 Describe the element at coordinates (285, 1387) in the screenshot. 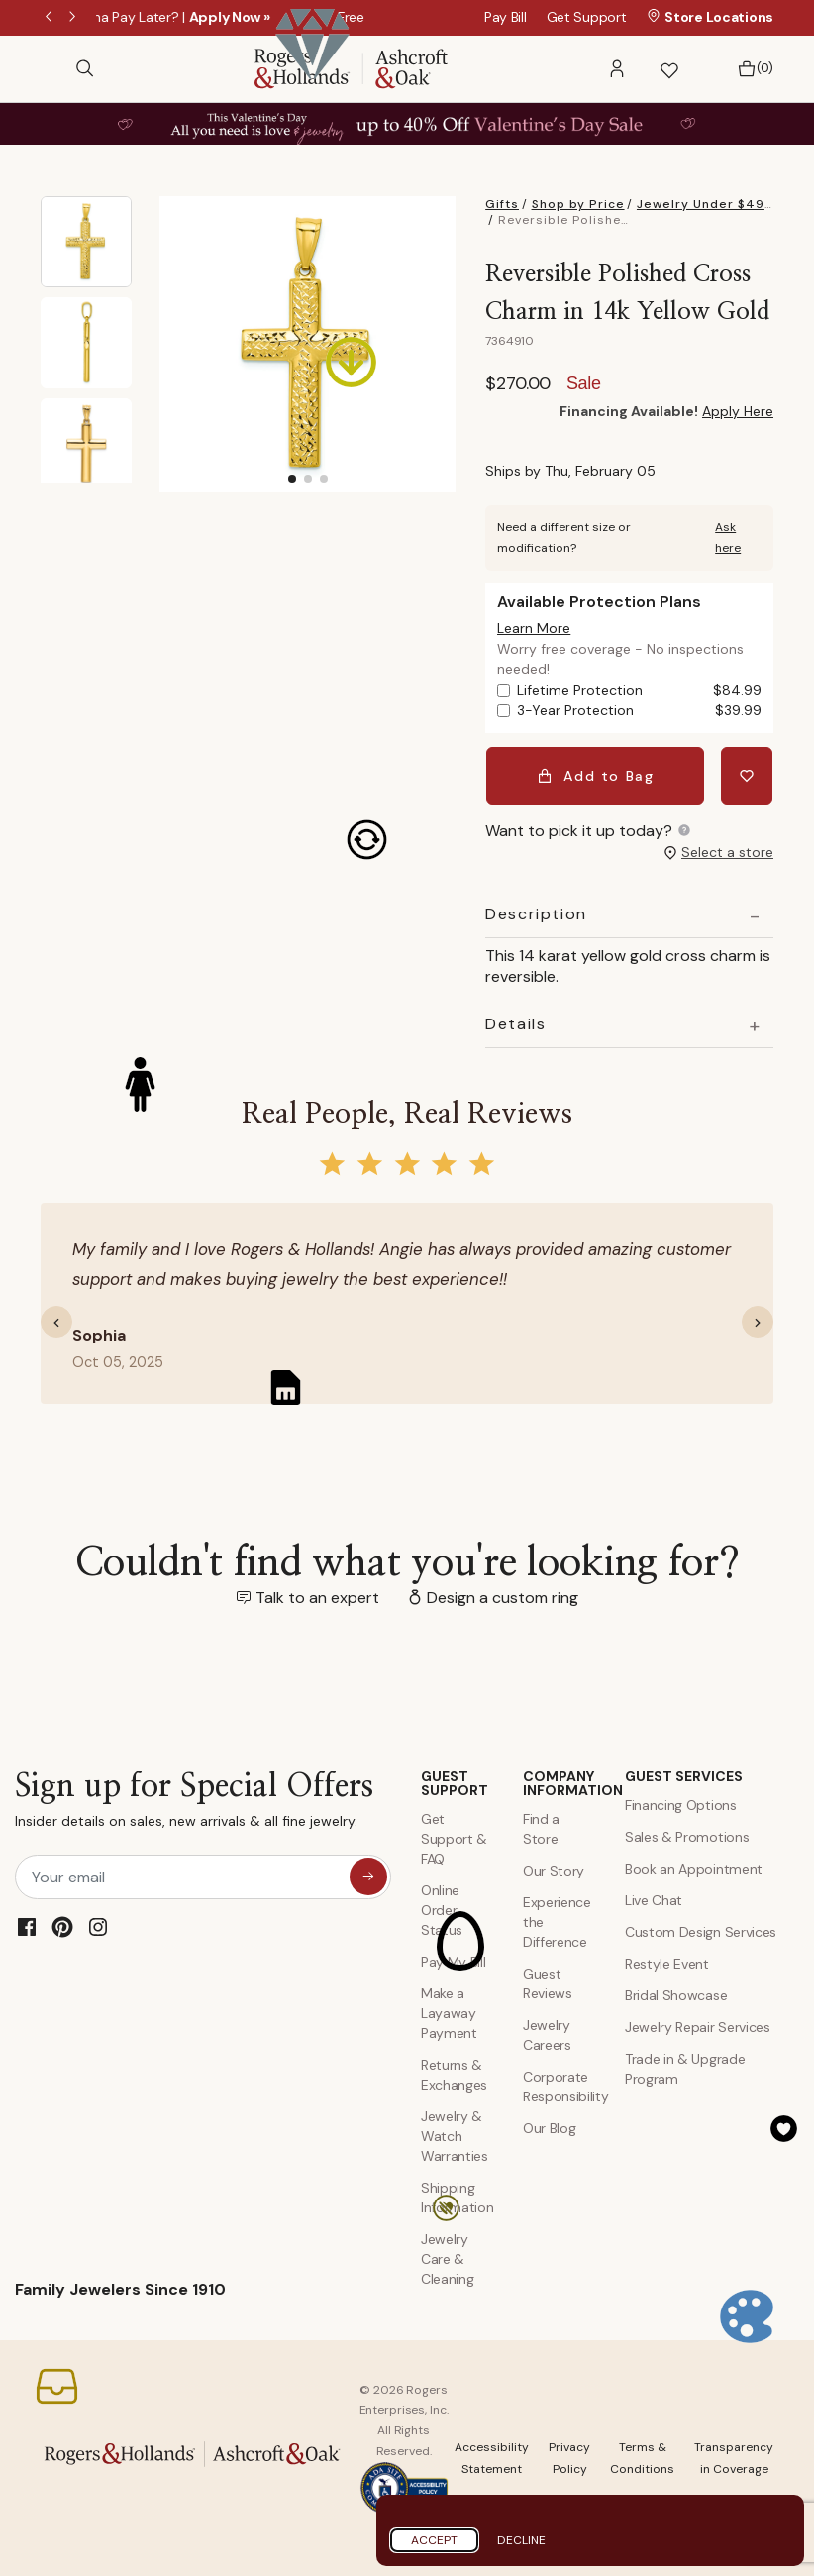

I see `manage sim card settings` at that location.